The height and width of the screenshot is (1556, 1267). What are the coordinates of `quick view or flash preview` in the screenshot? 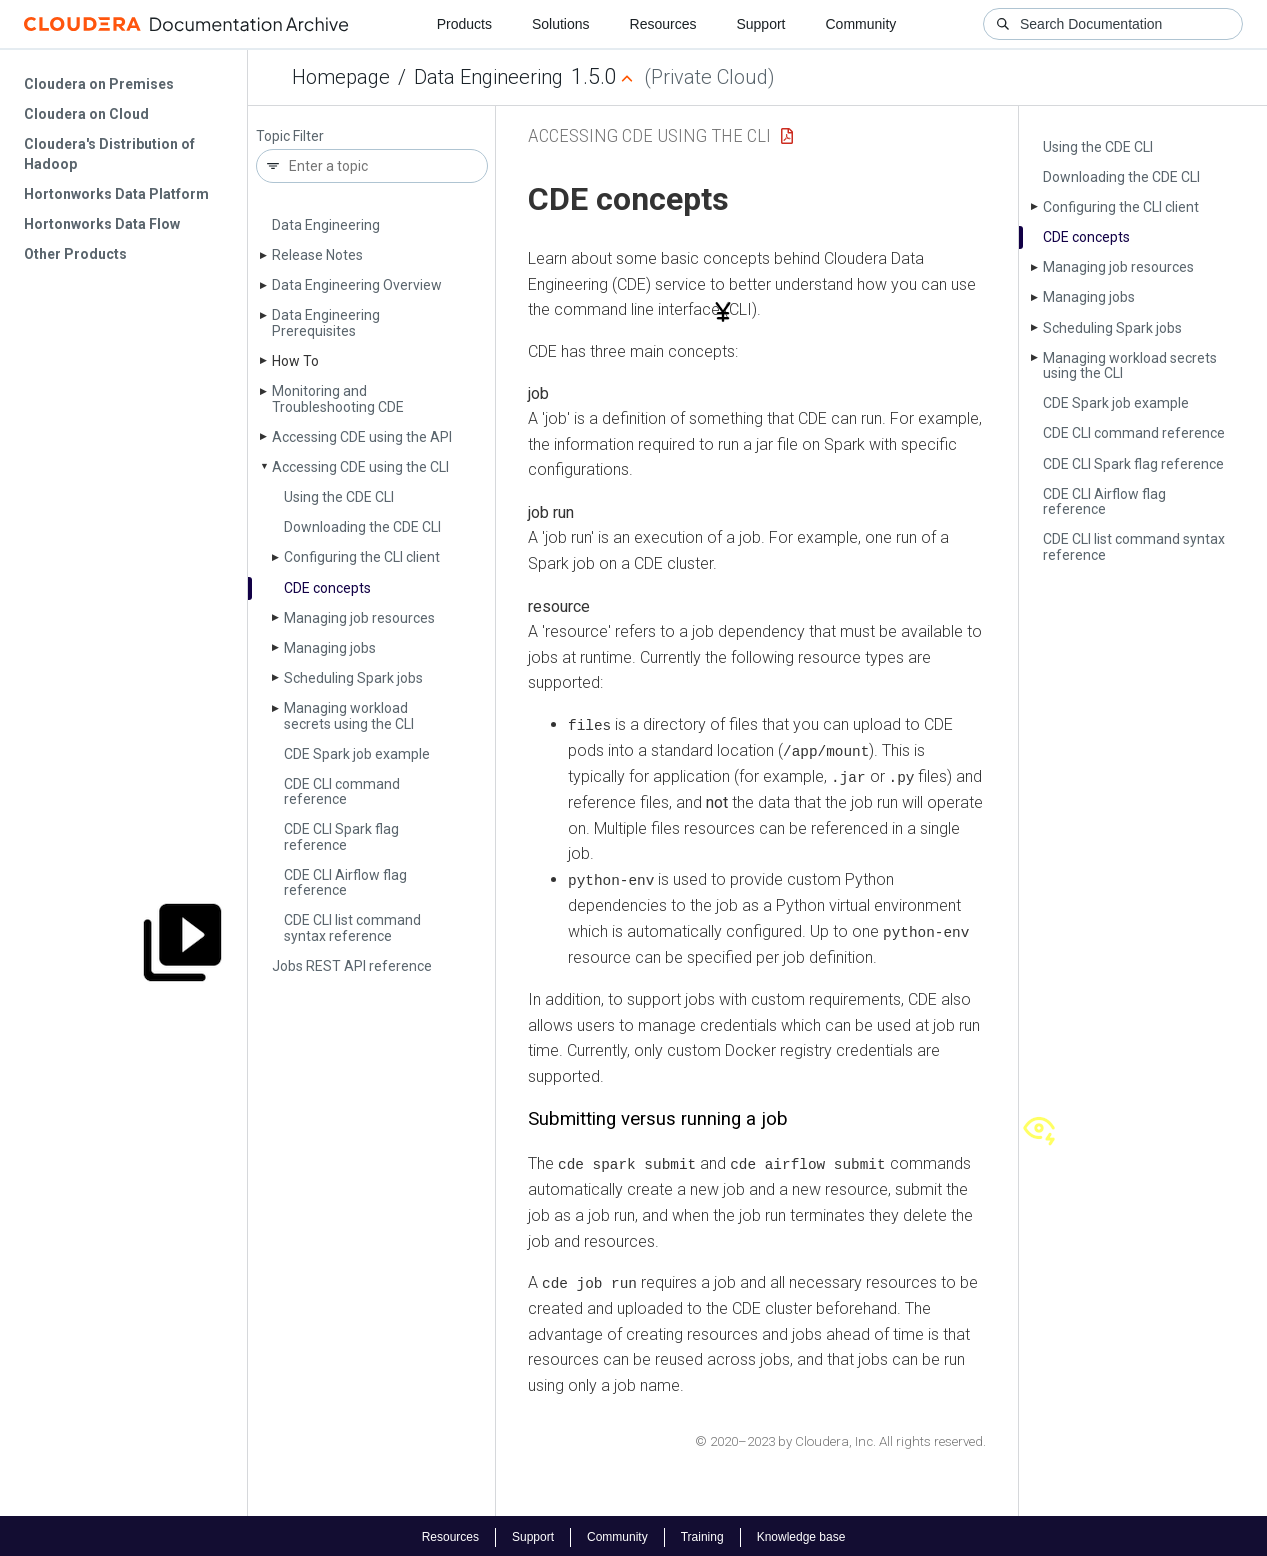 It's located at (1039, 1128).